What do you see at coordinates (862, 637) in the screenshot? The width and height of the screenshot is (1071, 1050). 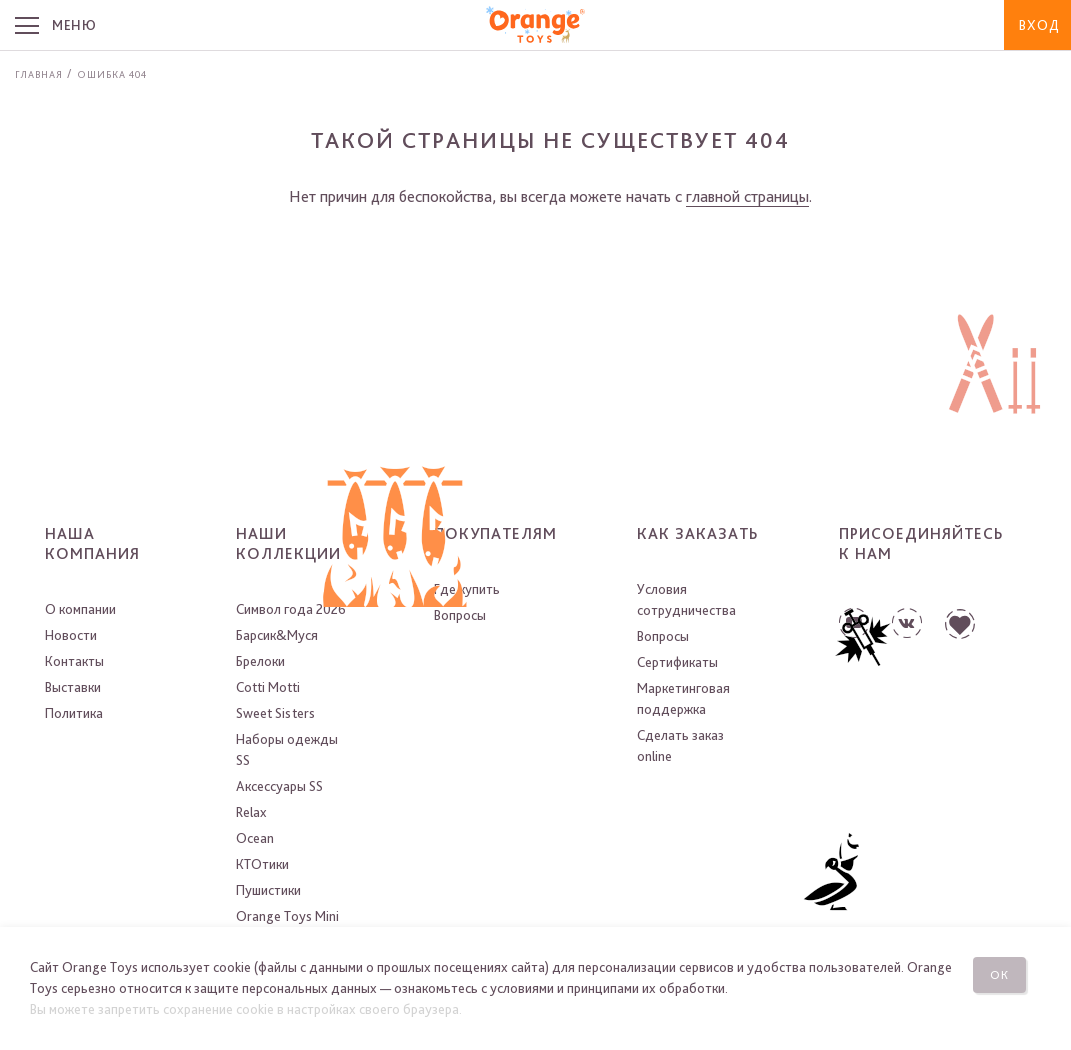 I see `use a healing item or potion` at bounding box center [862, 637].